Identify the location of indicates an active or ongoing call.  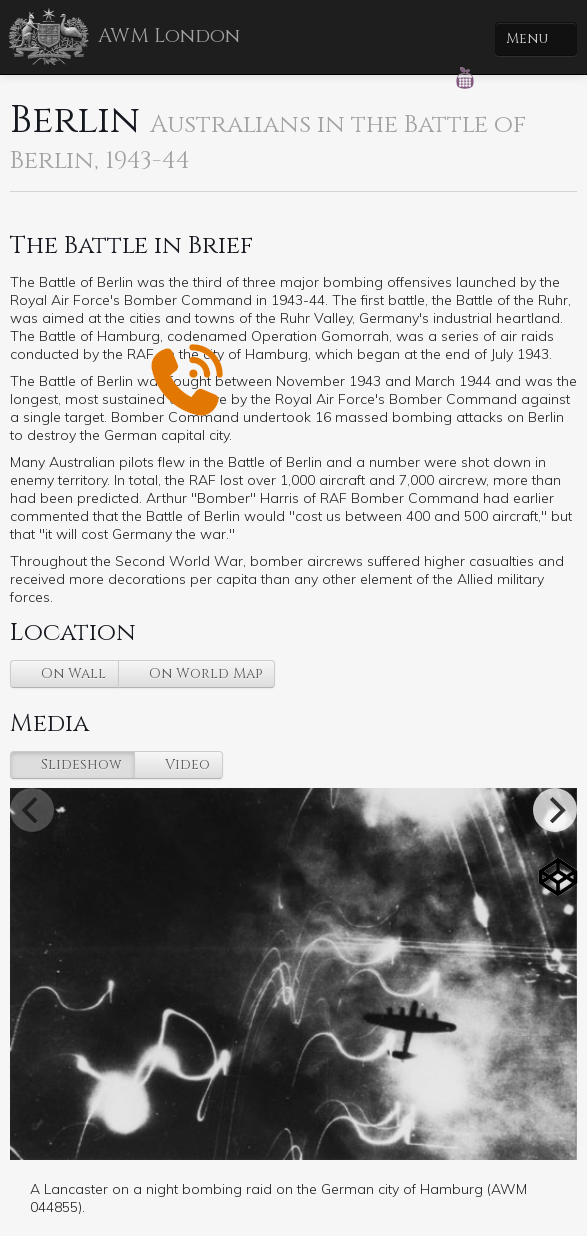
(185, 382).